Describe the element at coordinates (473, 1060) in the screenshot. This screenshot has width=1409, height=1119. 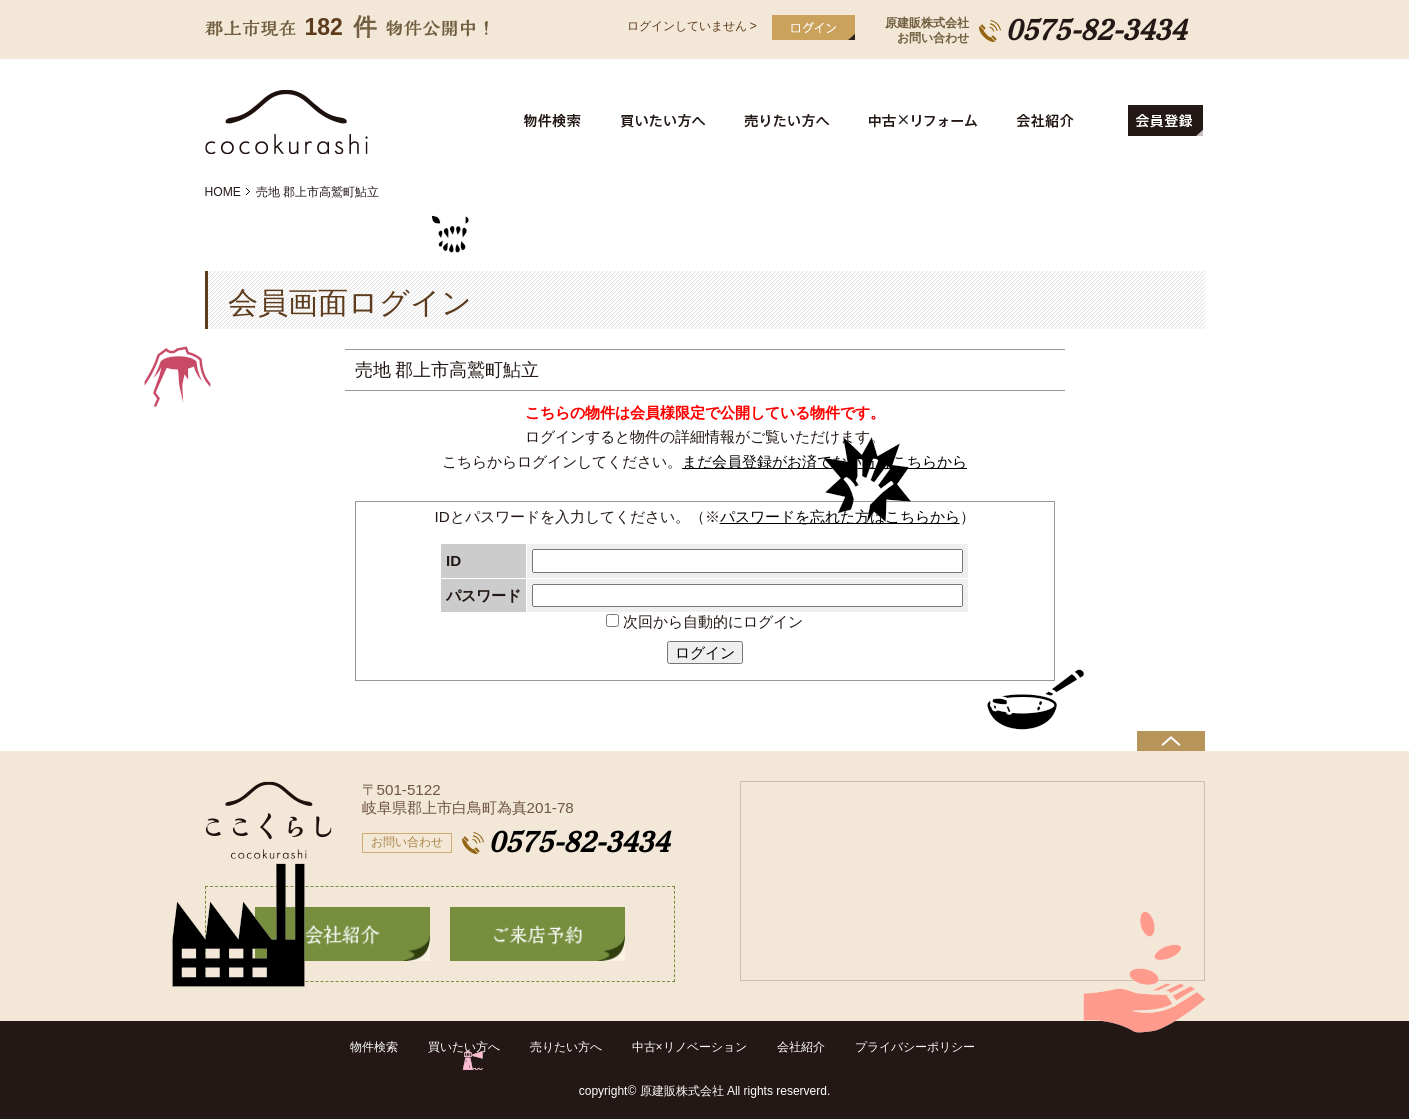
I see `navigate to coastal or maritime features` at that location.